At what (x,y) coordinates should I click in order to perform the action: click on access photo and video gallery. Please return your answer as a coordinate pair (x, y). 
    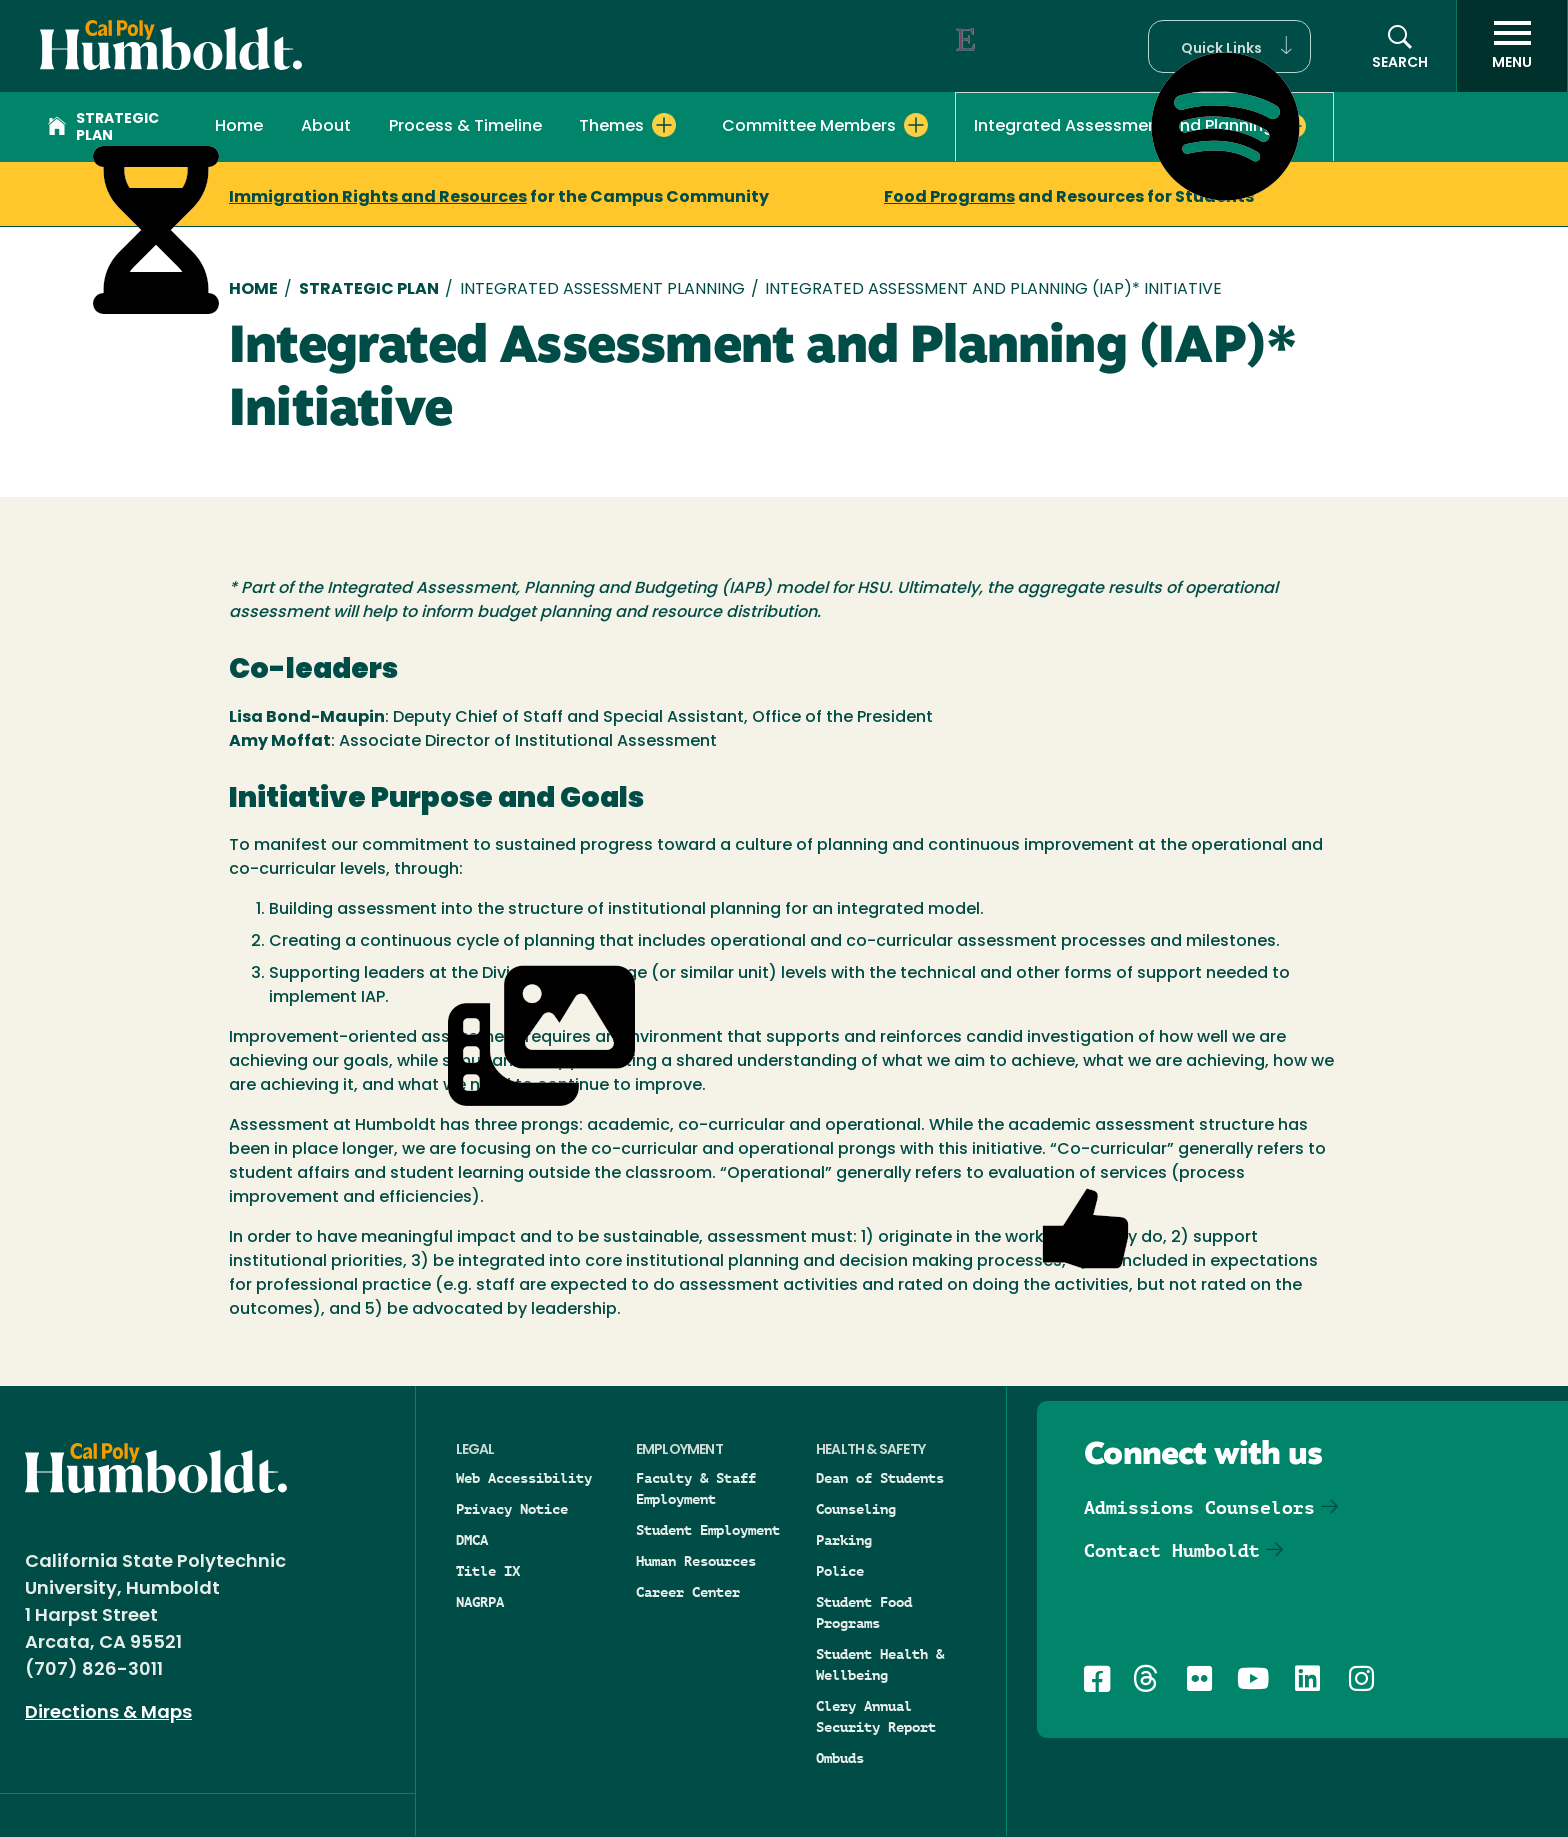
    Looking at the image, I should click on (541, 1040).